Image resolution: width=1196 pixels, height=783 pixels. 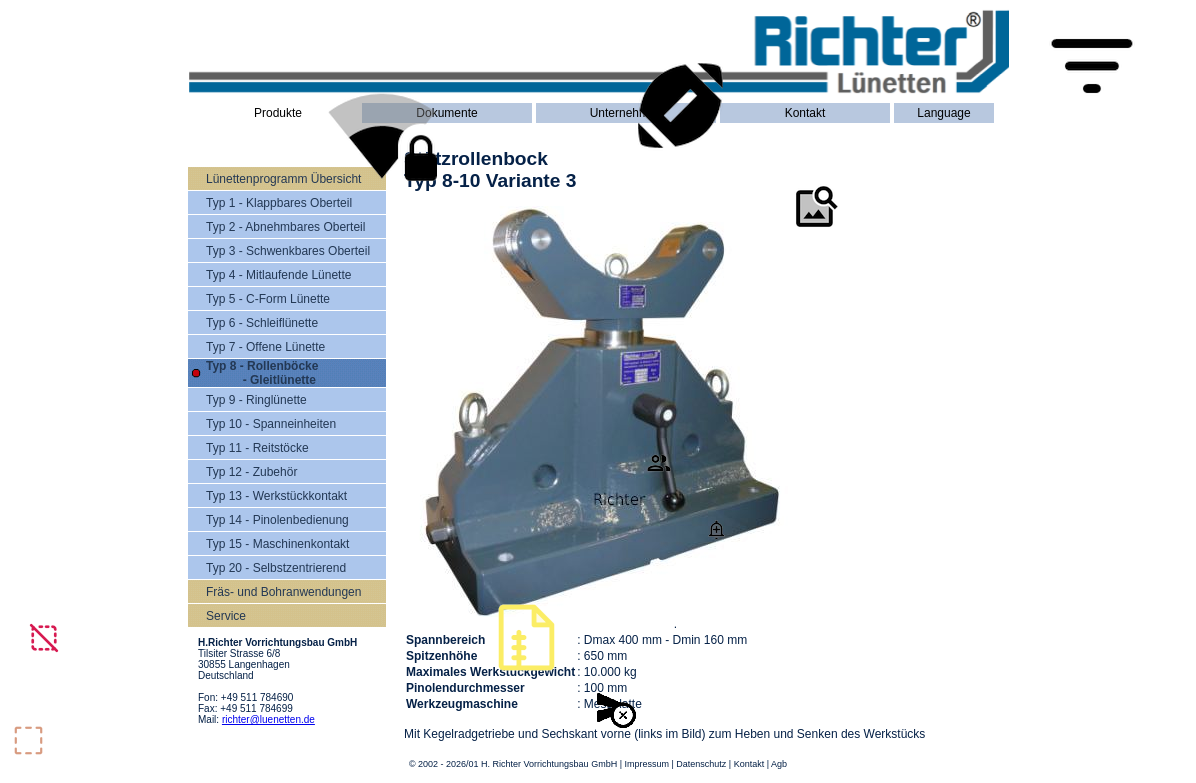 What do you see at coordinates (659, 463) in the screenshot?
I see `view group members` at bounding box center [659, 463].